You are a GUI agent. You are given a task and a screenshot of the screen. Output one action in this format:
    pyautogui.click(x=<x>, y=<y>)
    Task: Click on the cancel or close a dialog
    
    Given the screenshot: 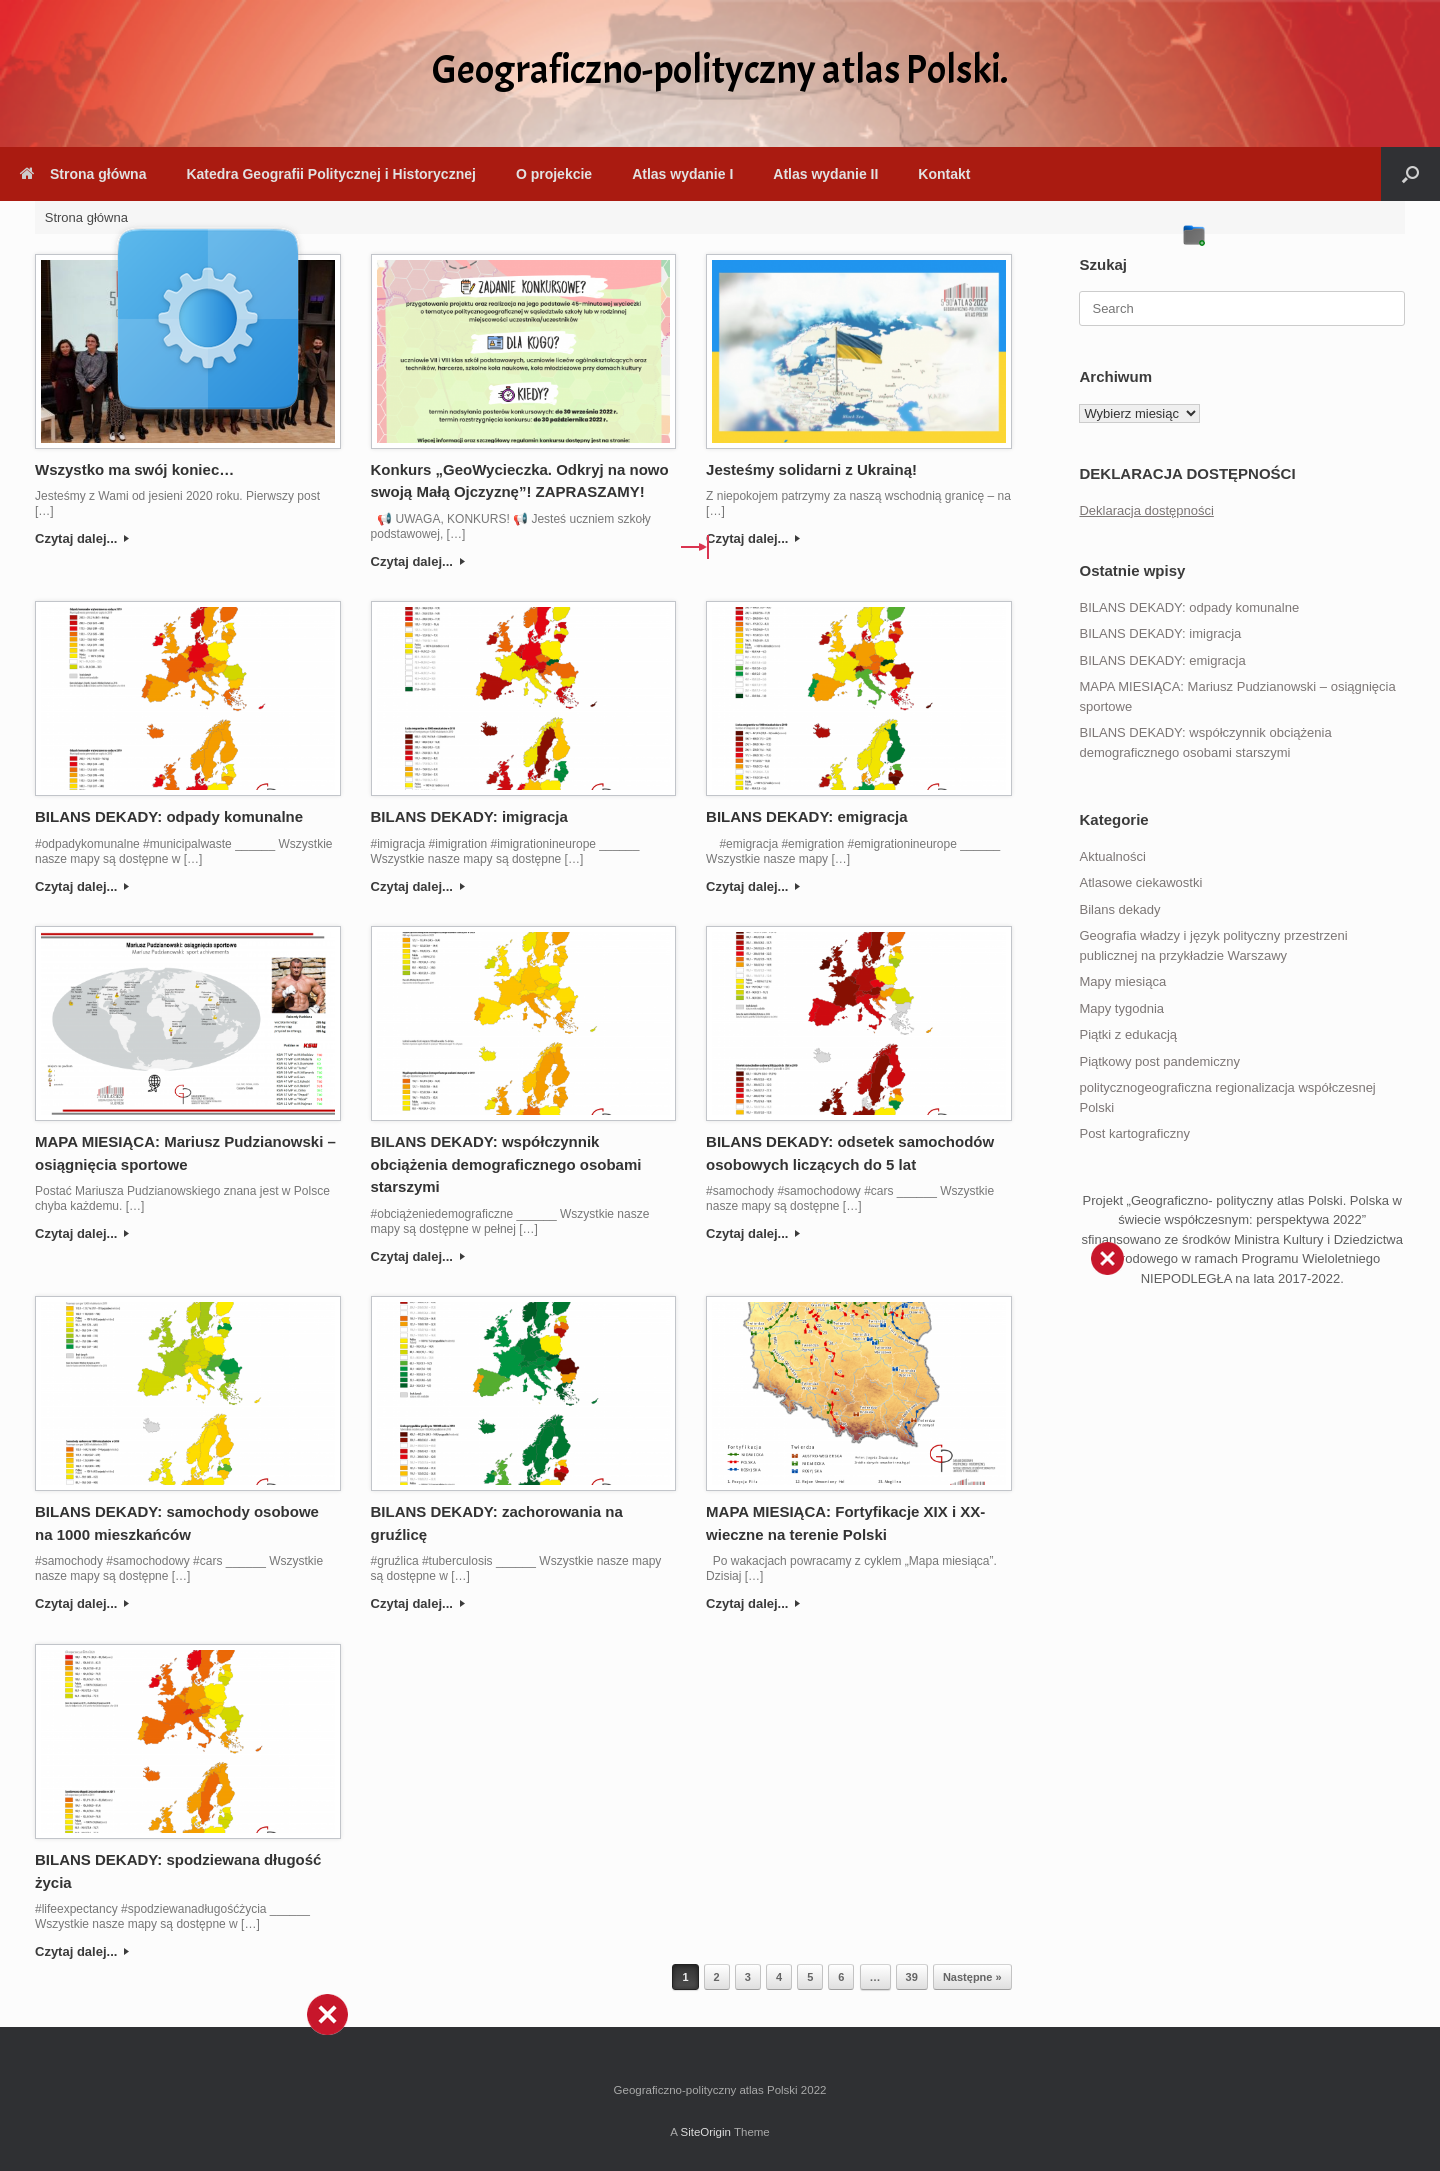 What is the action you would take?
    pyautogui.click(x=1107, y=1258)
    